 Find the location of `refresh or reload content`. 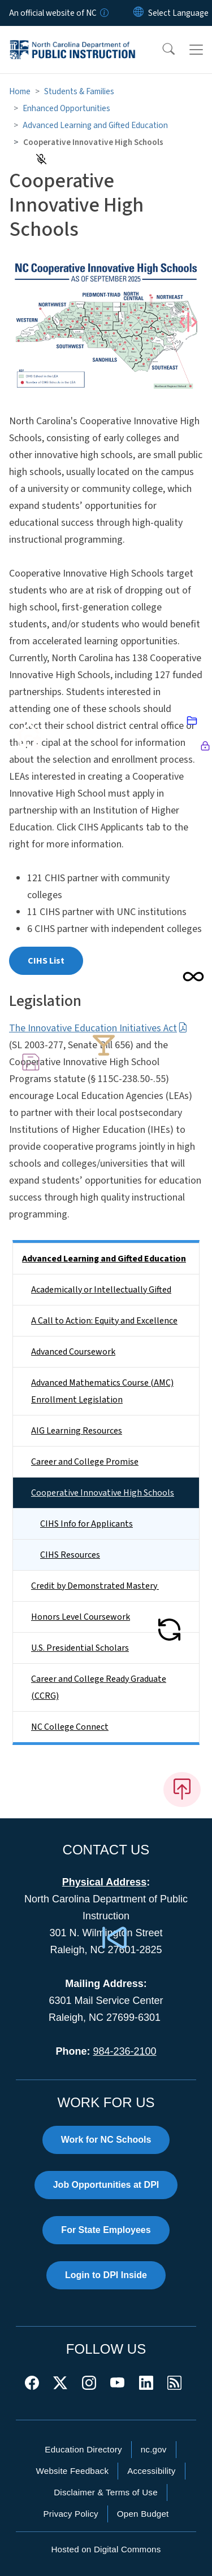

refresh or reload content is located at coordinates (169, 1629).